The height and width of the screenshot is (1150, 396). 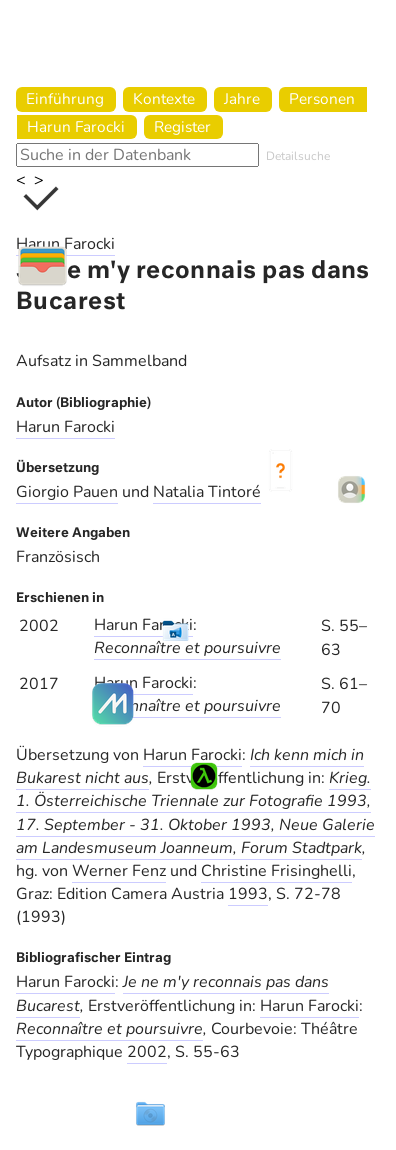 I want to click on indicates smartphone is disconnected or unpaired, so click(x=280, y=470).